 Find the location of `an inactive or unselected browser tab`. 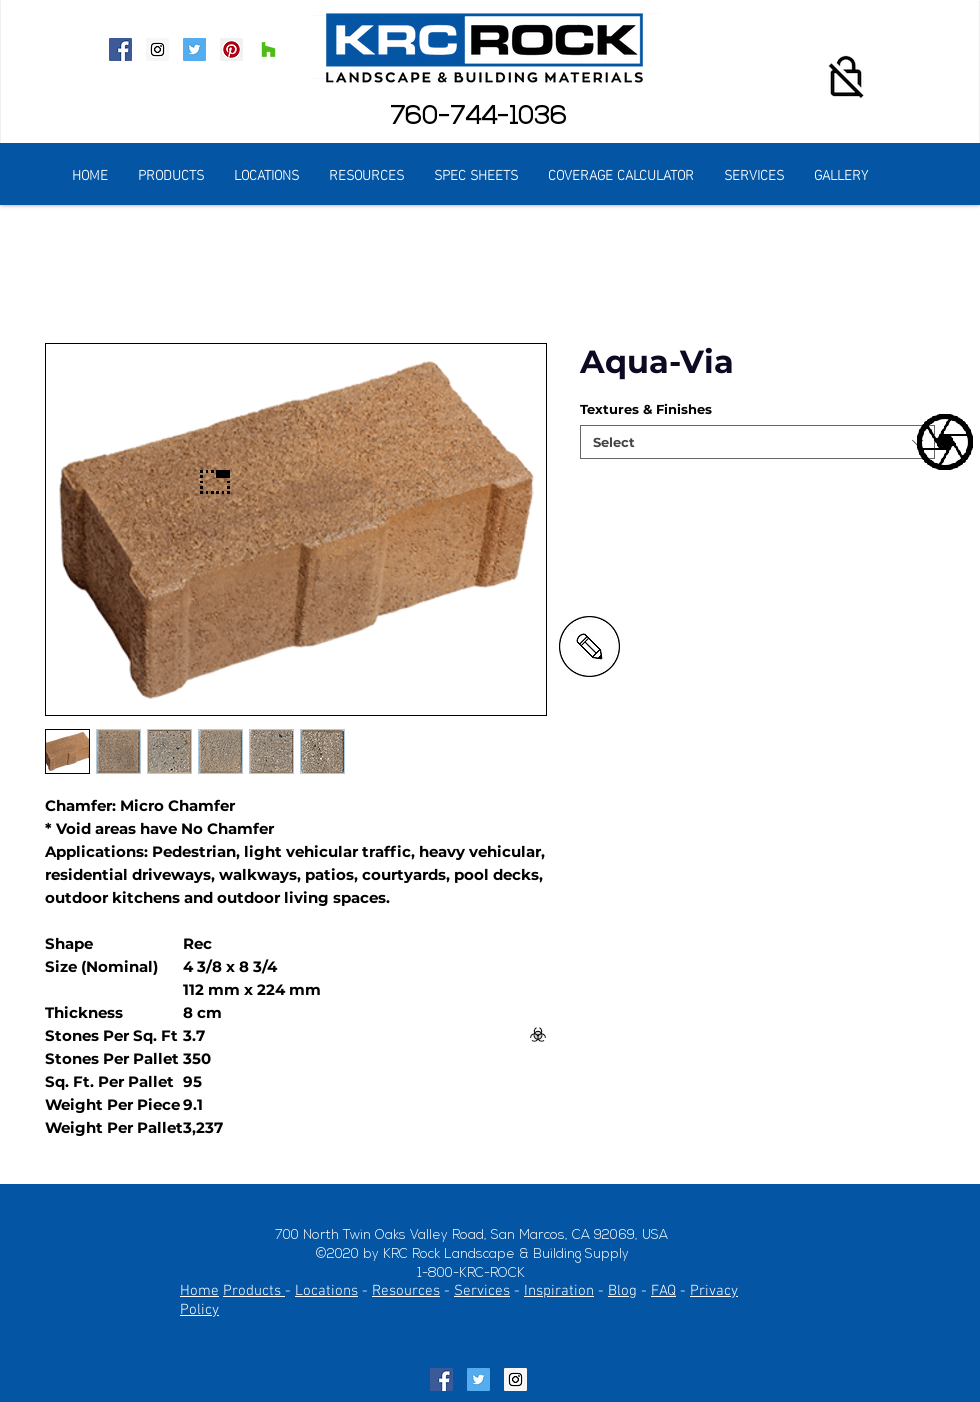

an inactive or unselected browser tab is located at coordinates (215, 482).